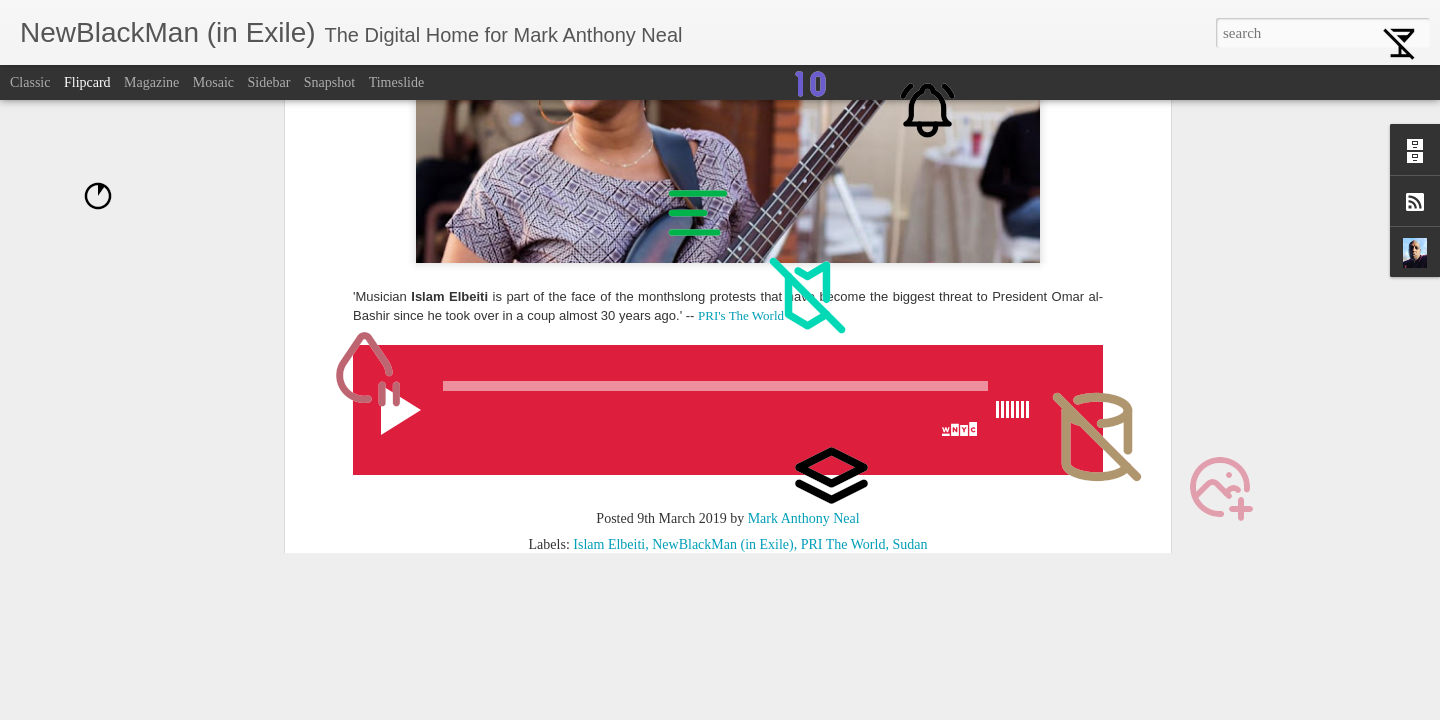 The image size is (1440, 720). What do you see at coordinates (1400, 43) in the screenshot?
I see `indicates alcohol-free zone or no drinks allowed` at bounding box center [1400, 43].